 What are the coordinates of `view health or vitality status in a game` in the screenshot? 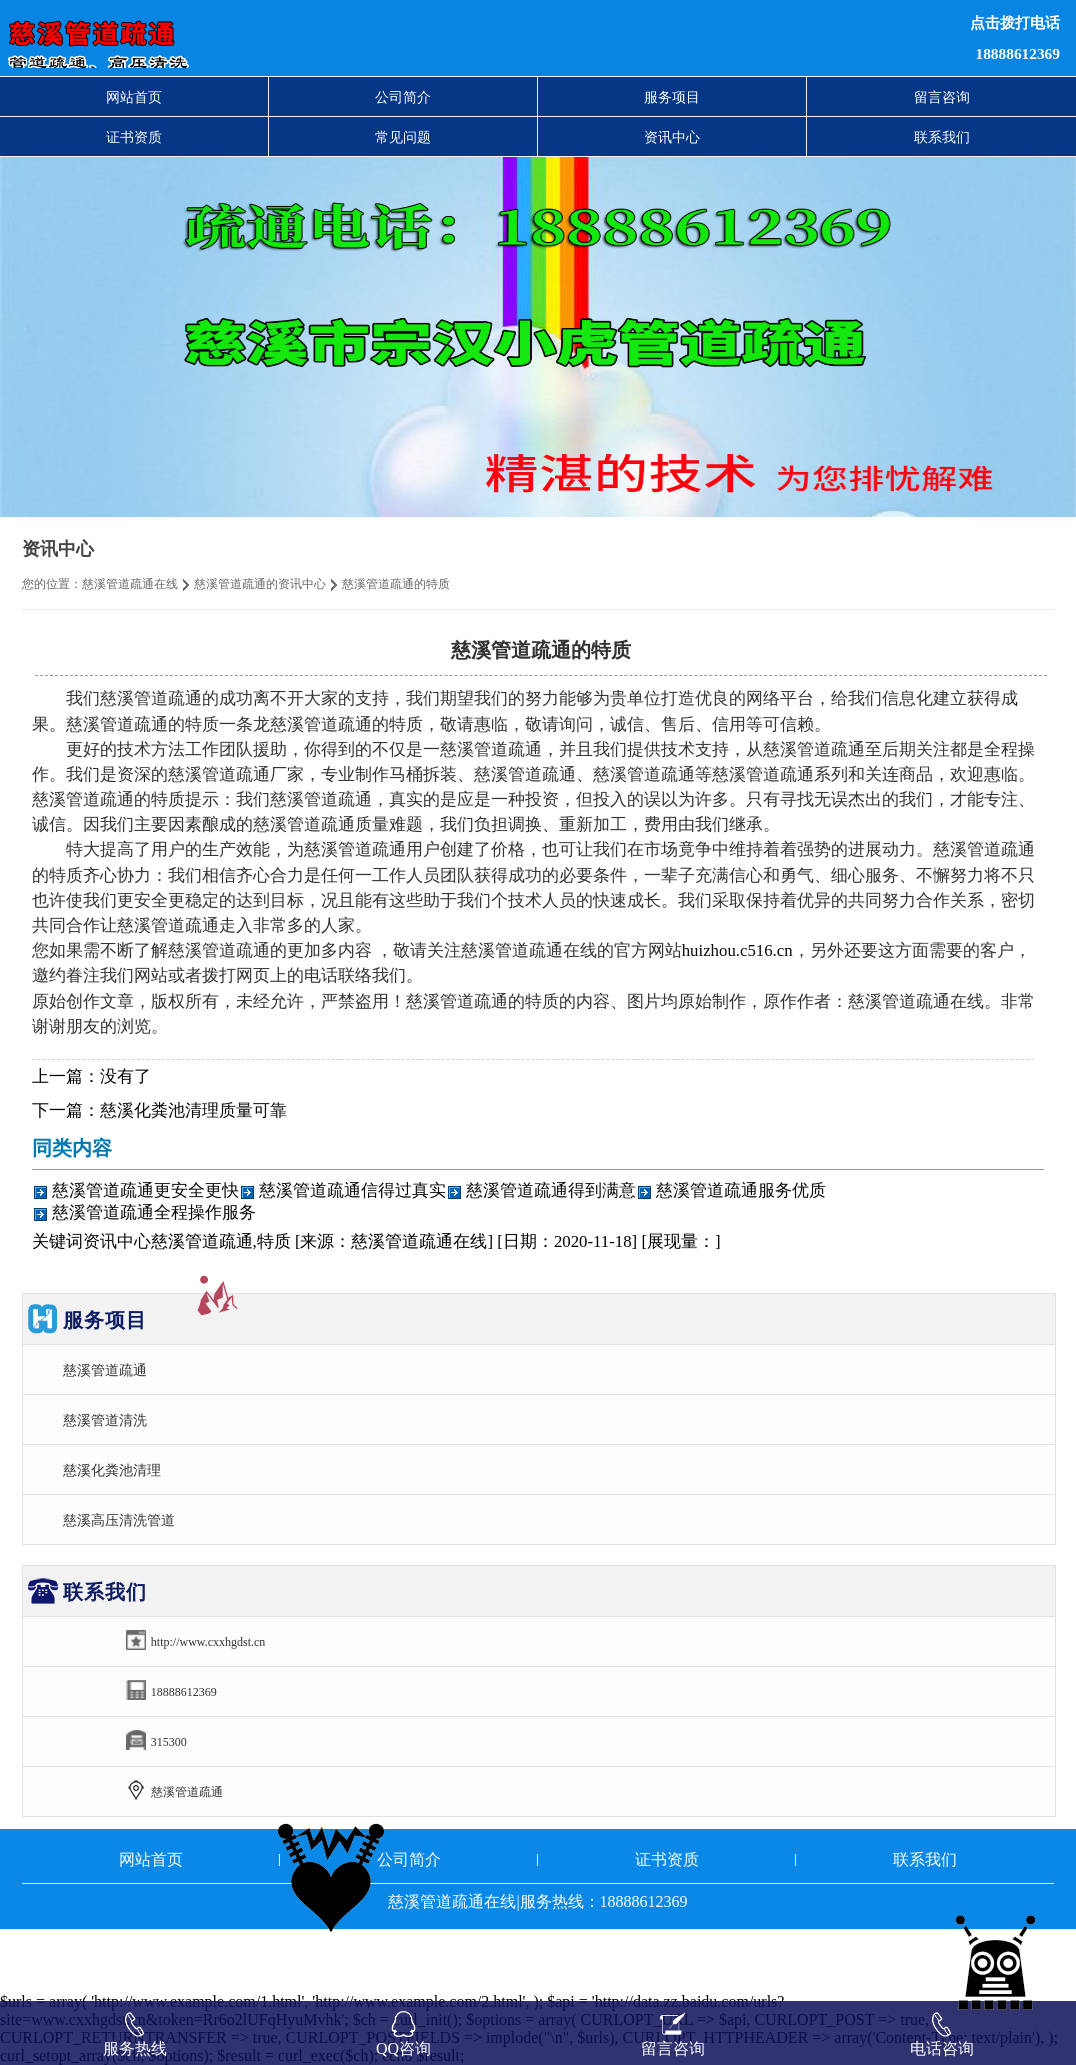 It's located at (331, 1878).